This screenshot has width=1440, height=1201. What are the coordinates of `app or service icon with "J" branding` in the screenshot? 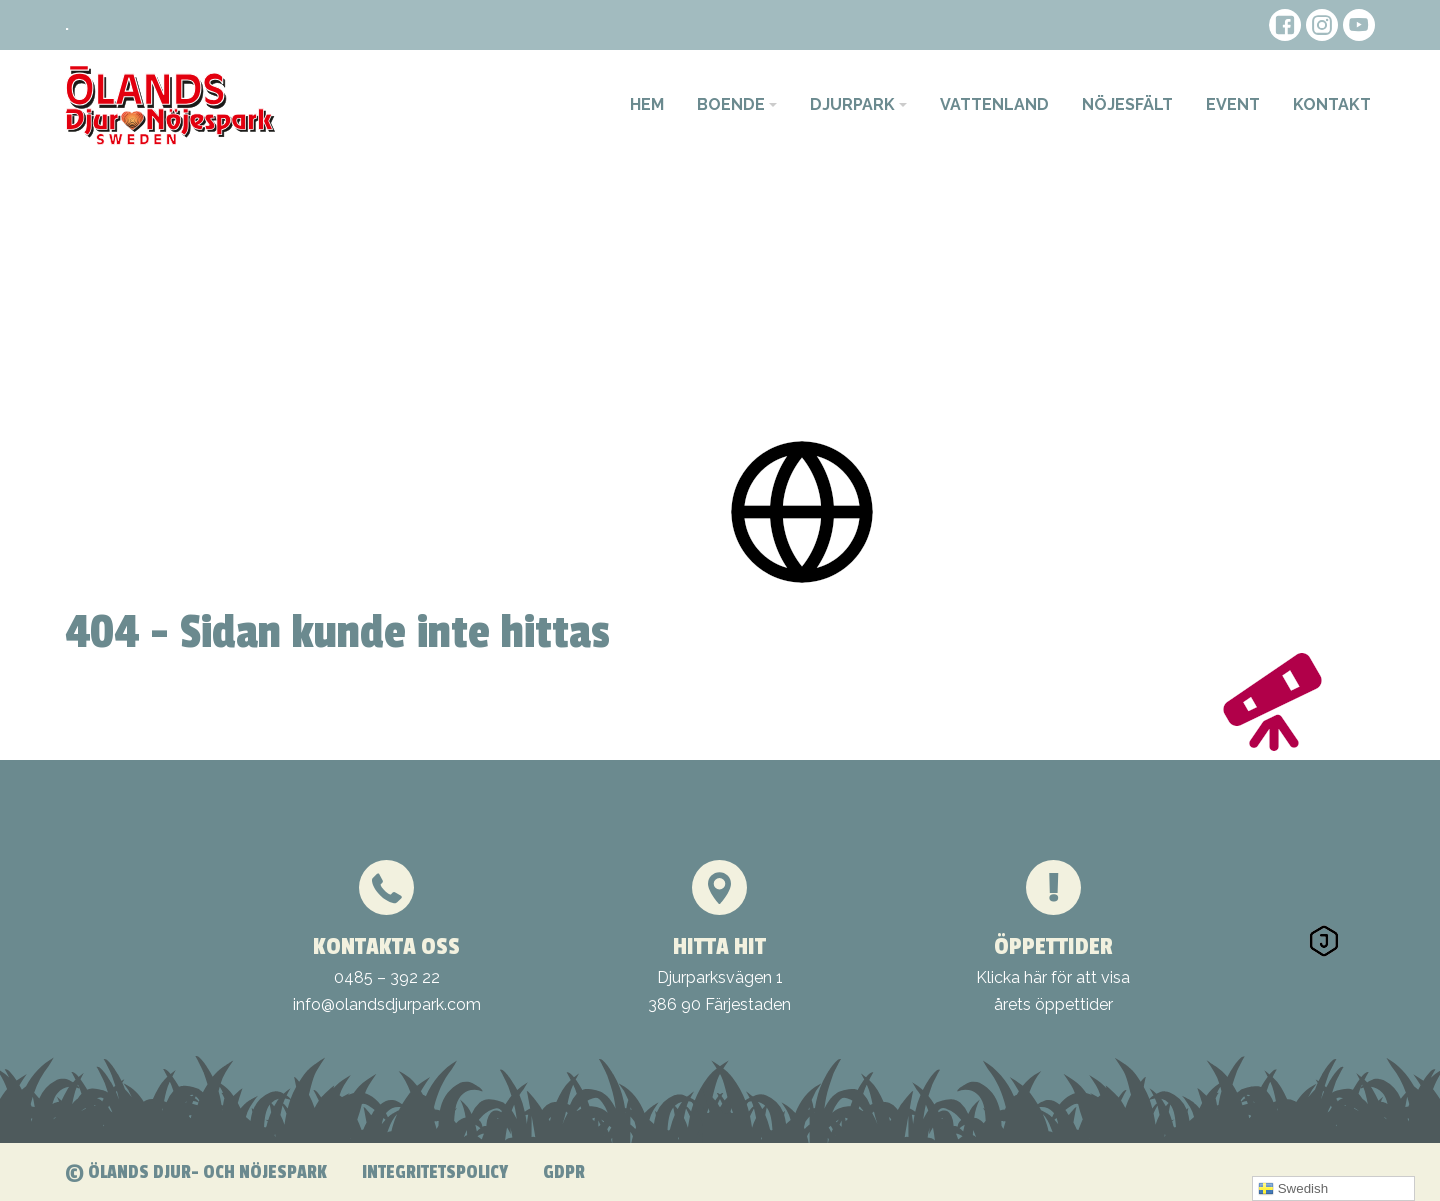 It's located at (1324, 941).